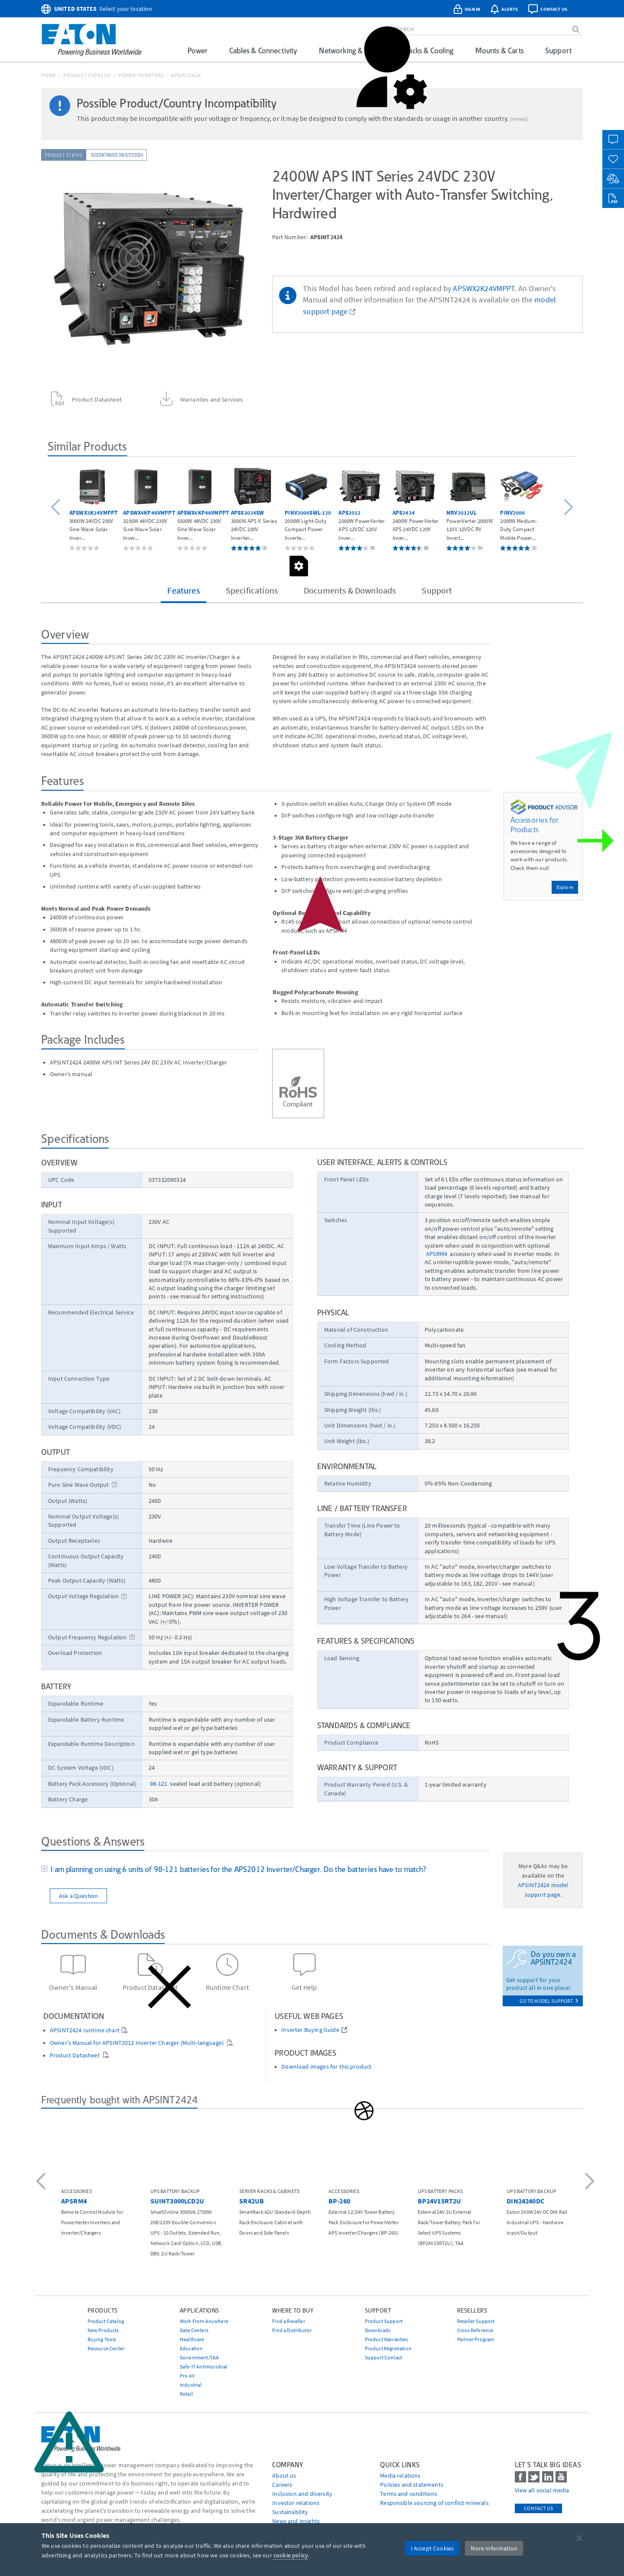  Describe the element at coordinates (169, 1987) in the screenshot. I see `close or dismiss the current window` at that location.